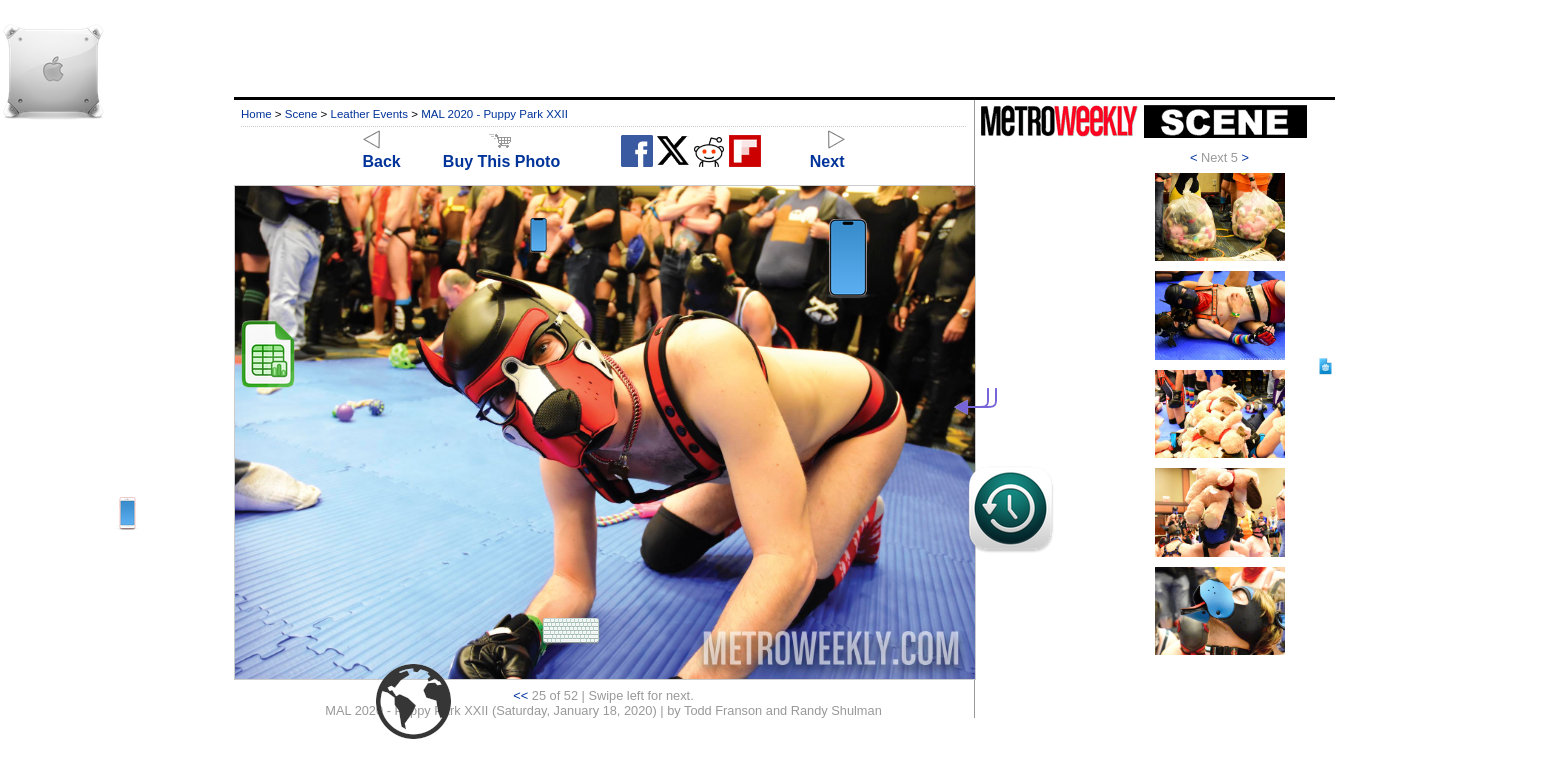 Image resolution: width=1568 pixels, height=758 pixels. I want to click on a GDScript file associated with the Godot game engine, so click(1325, 366).